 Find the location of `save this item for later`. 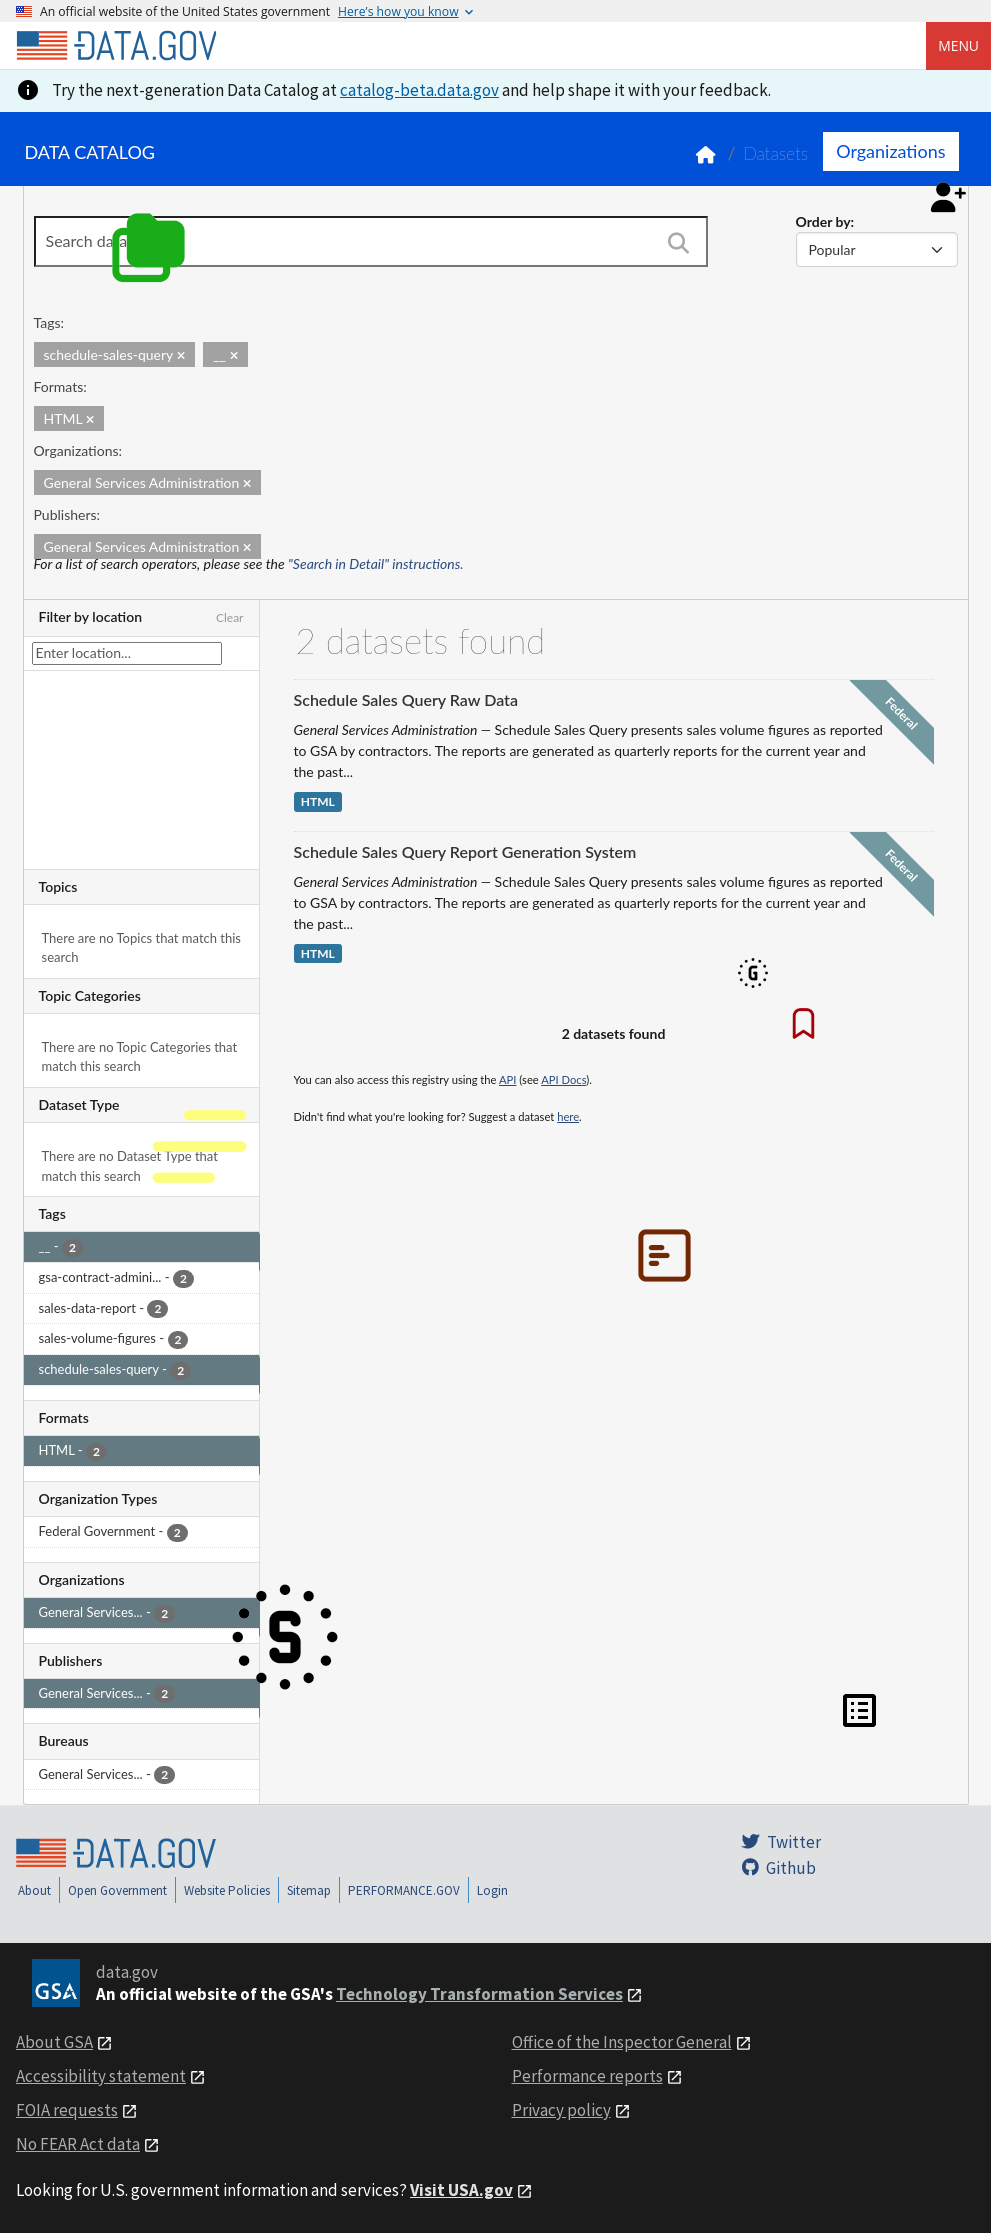

save this item for later is located at coordinates (803, 1023).